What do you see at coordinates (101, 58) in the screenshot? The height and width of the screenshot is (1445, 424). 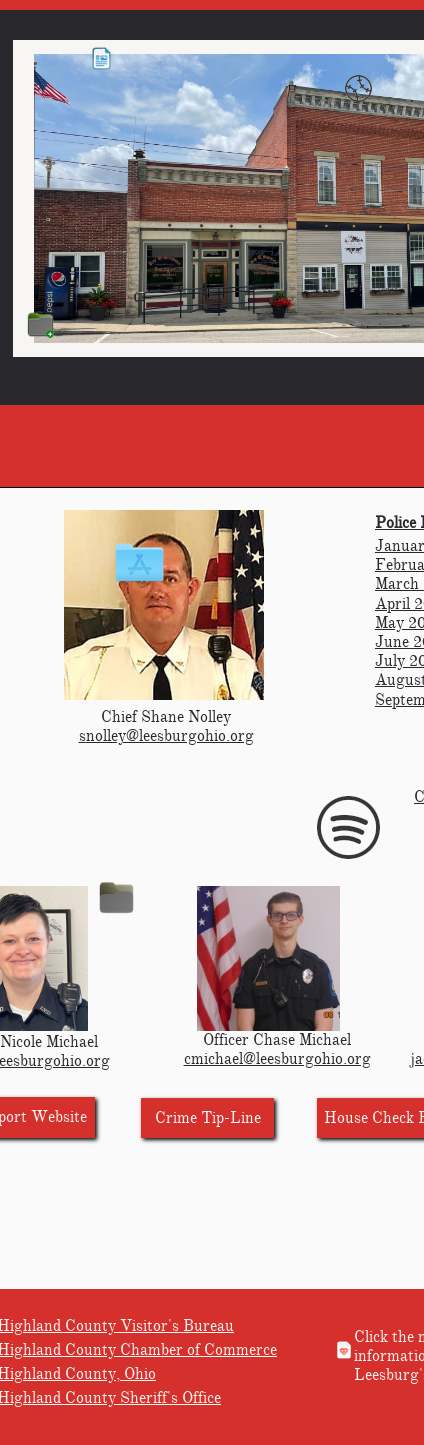 I see `open a text document template file` at bounding box center [101, 58].